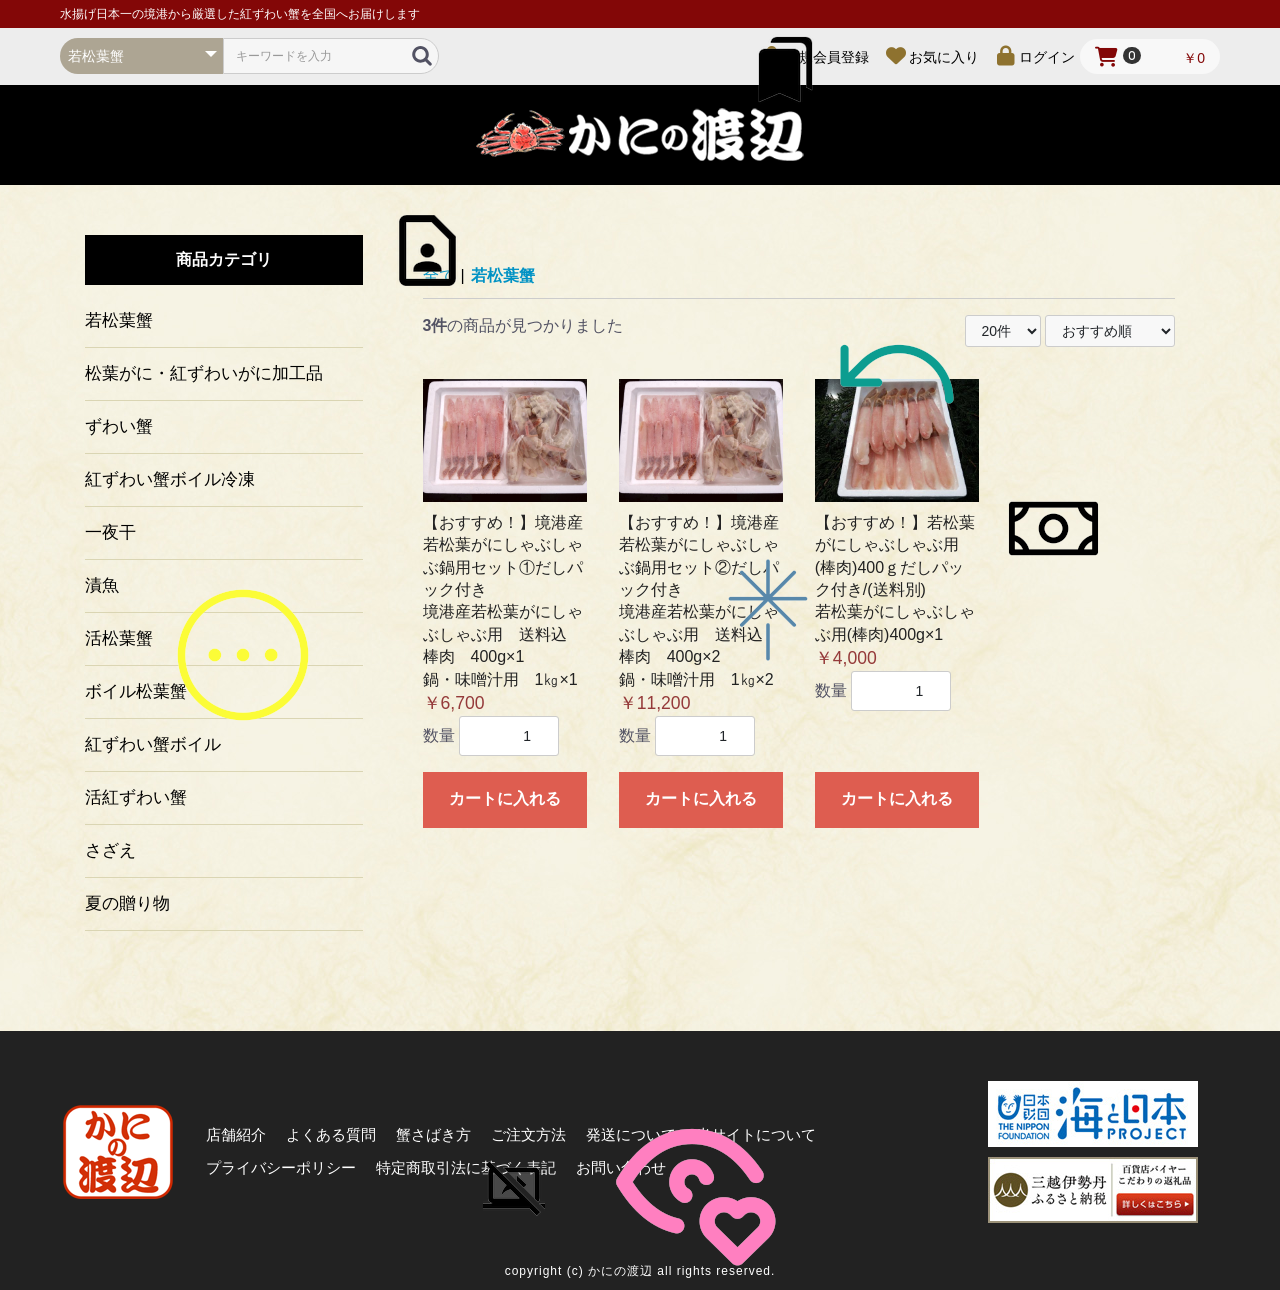 This screenshot has height=1290, width=1280. What do you see at coordinates (514, 1188) in the screenshot?
I see `stop sharing your screen` at bounding box center [514, 1188].